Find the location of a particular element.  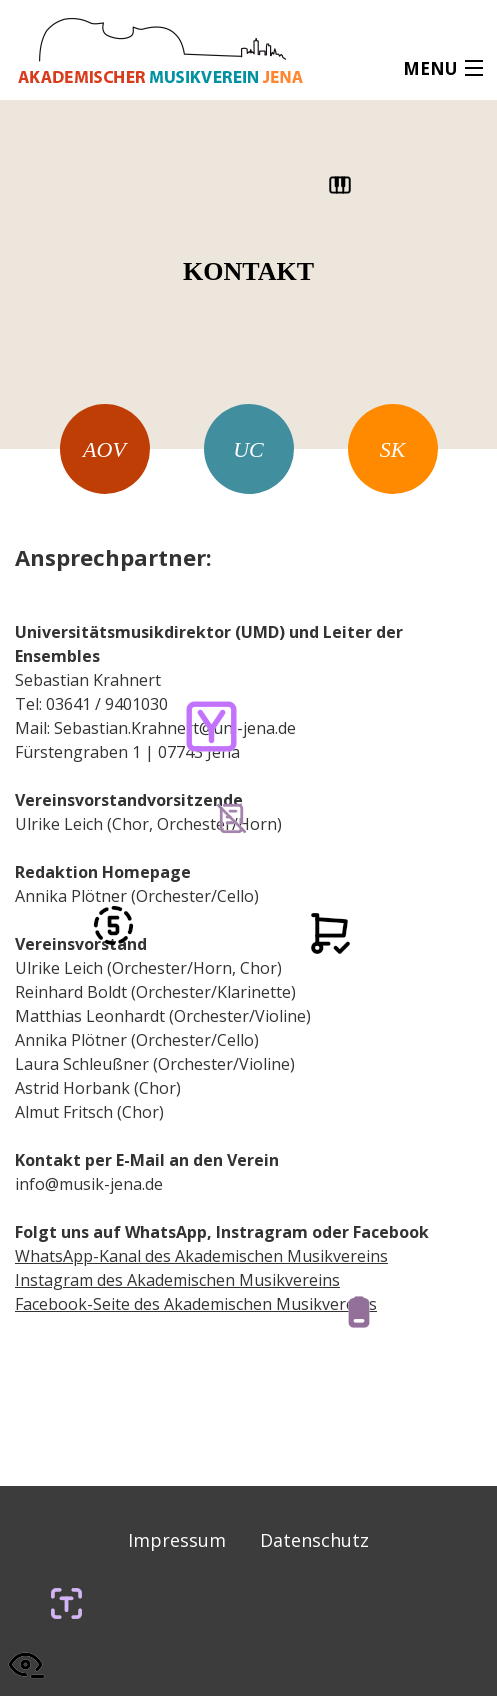

scan image to extract text is located at coordinates (66, 1603).